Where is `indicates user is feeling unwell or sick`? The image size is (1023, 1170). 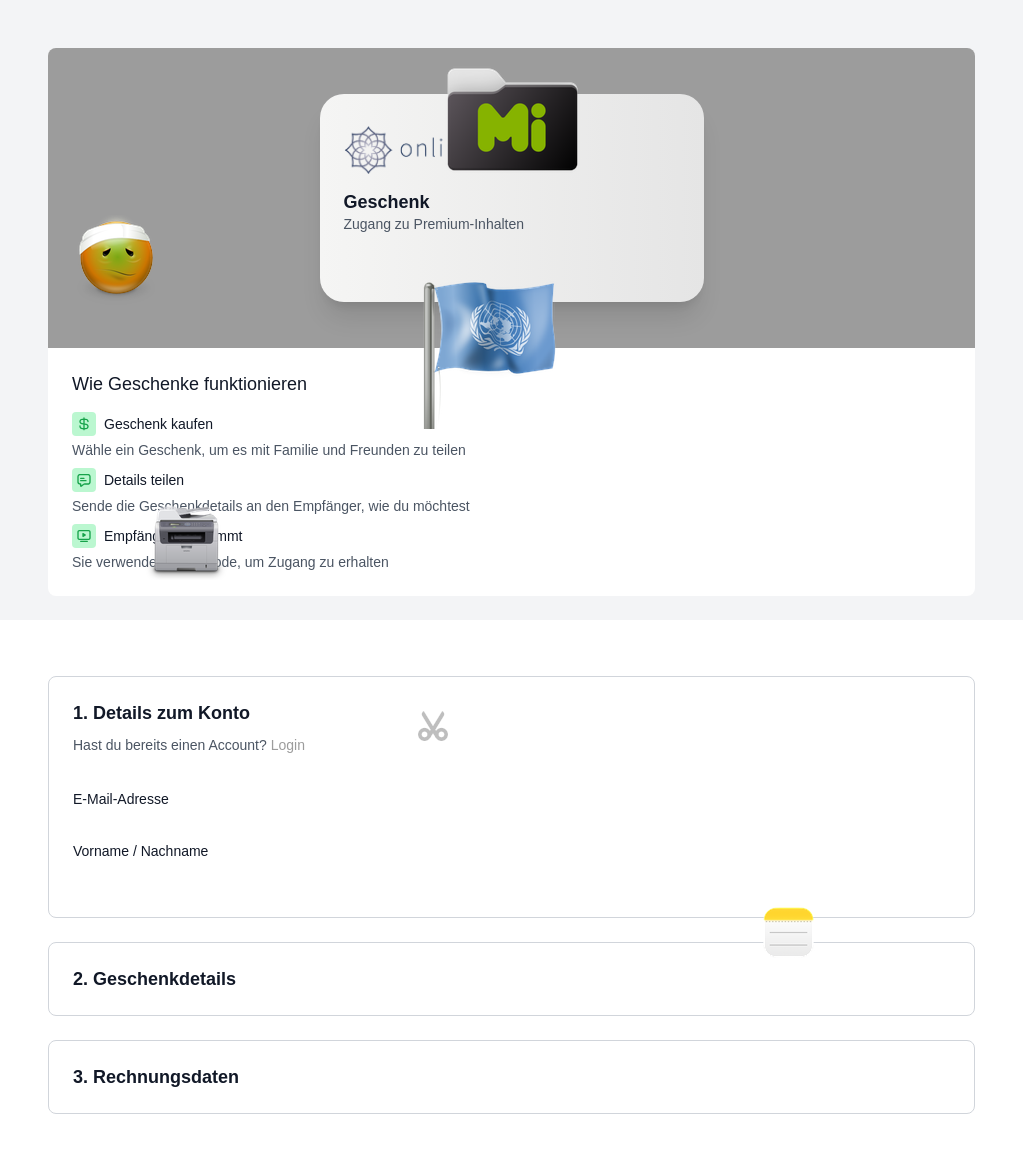
indicates user is feeling unwell or sick is located at coordinates (117, 261).